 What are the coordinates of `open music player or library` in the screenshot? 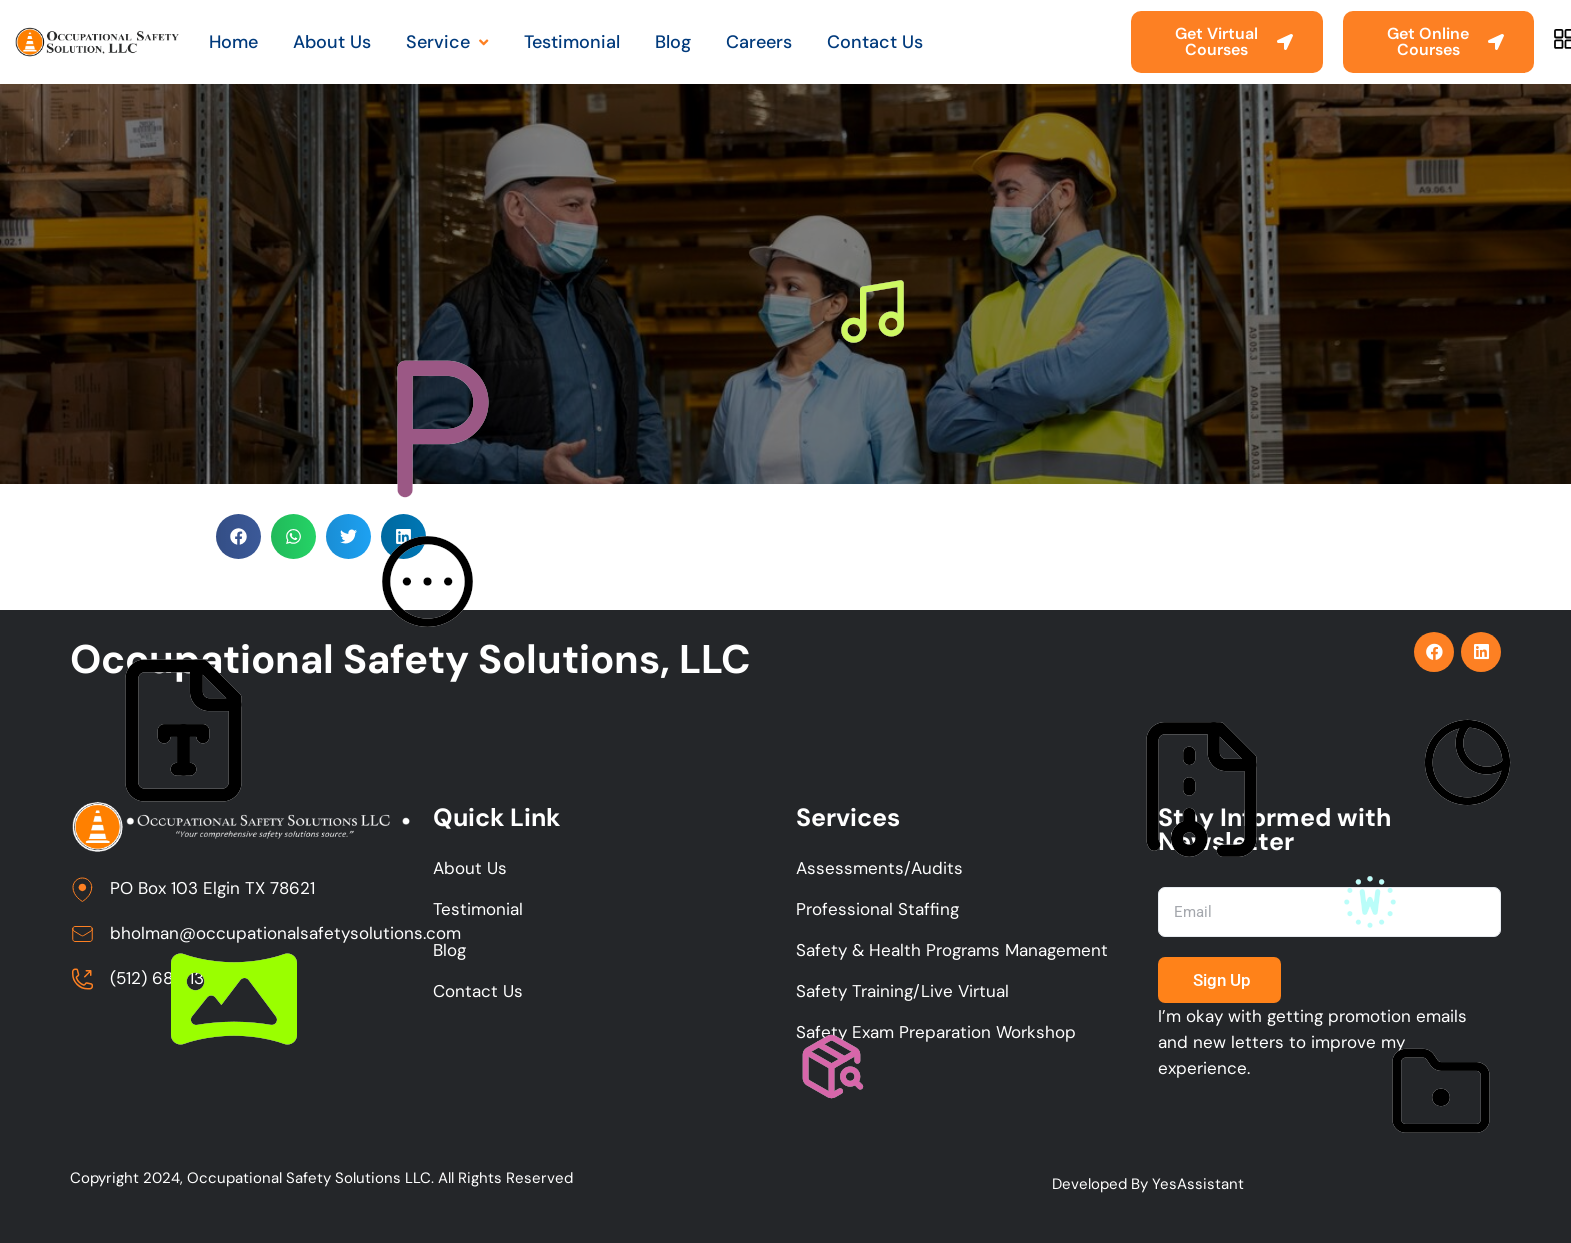 It's located at (872, 311).